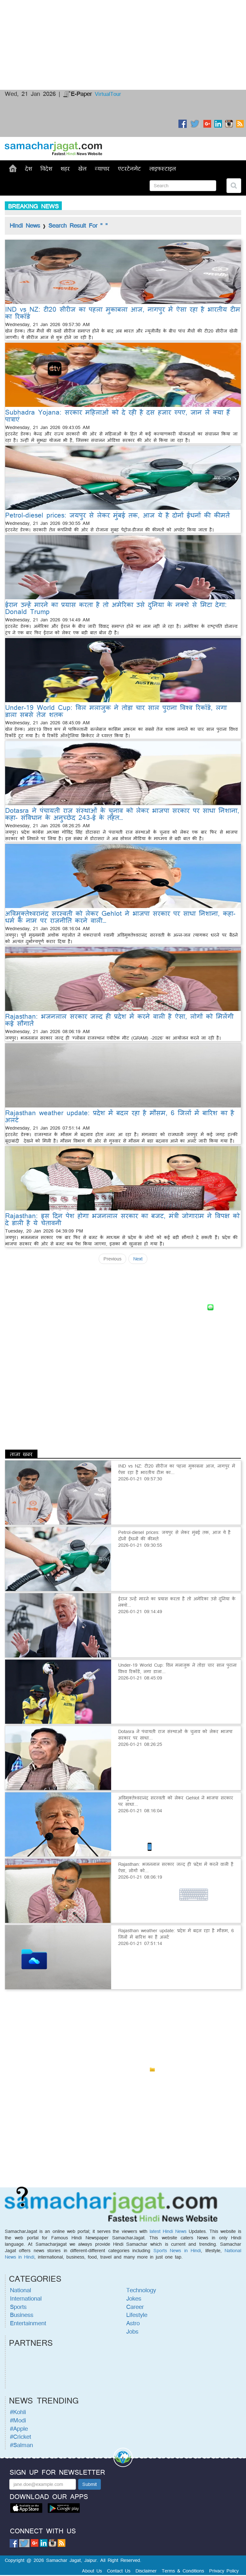 This screenshot has width=246, height=2576. Describe the element at coordinates (34, 1960) in the screenshot. I see `open wondershare document cloud folder` at that location.